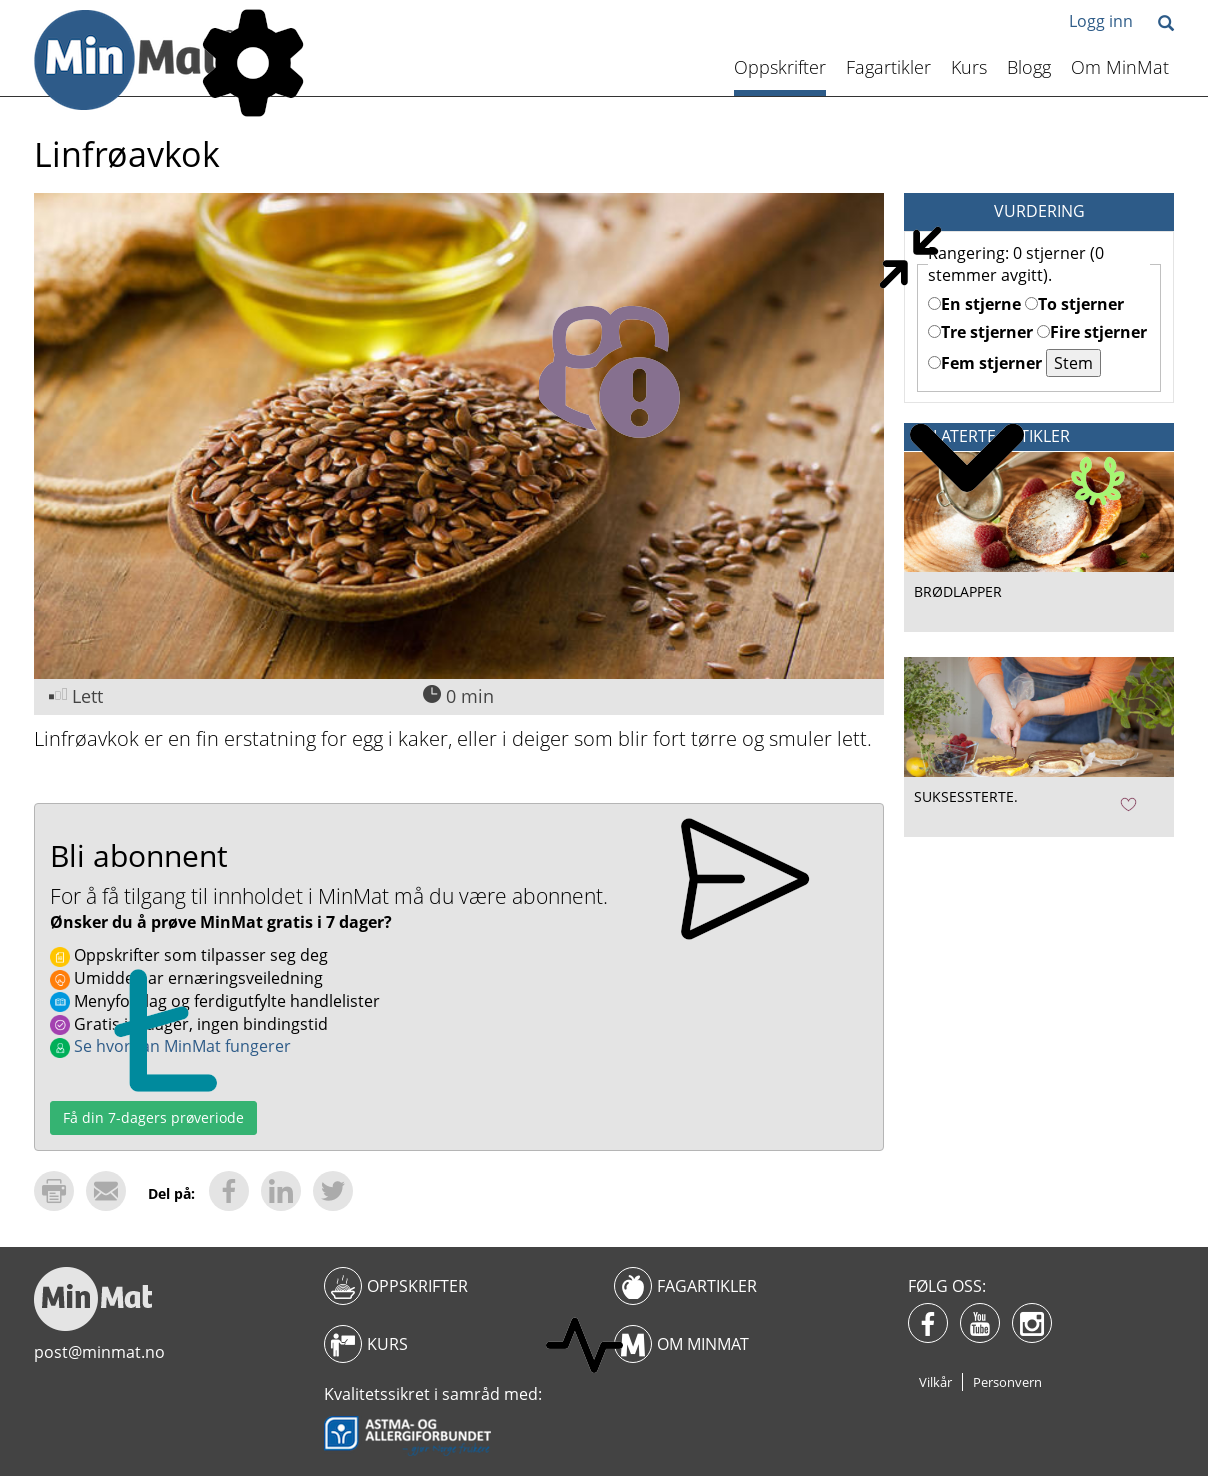 This screenshot has width=1208, height=1476. What do you see at coordinates (910, 257) in the screenshot?
I see `minimize or collapse the current window` at bounding box center [910, 257].